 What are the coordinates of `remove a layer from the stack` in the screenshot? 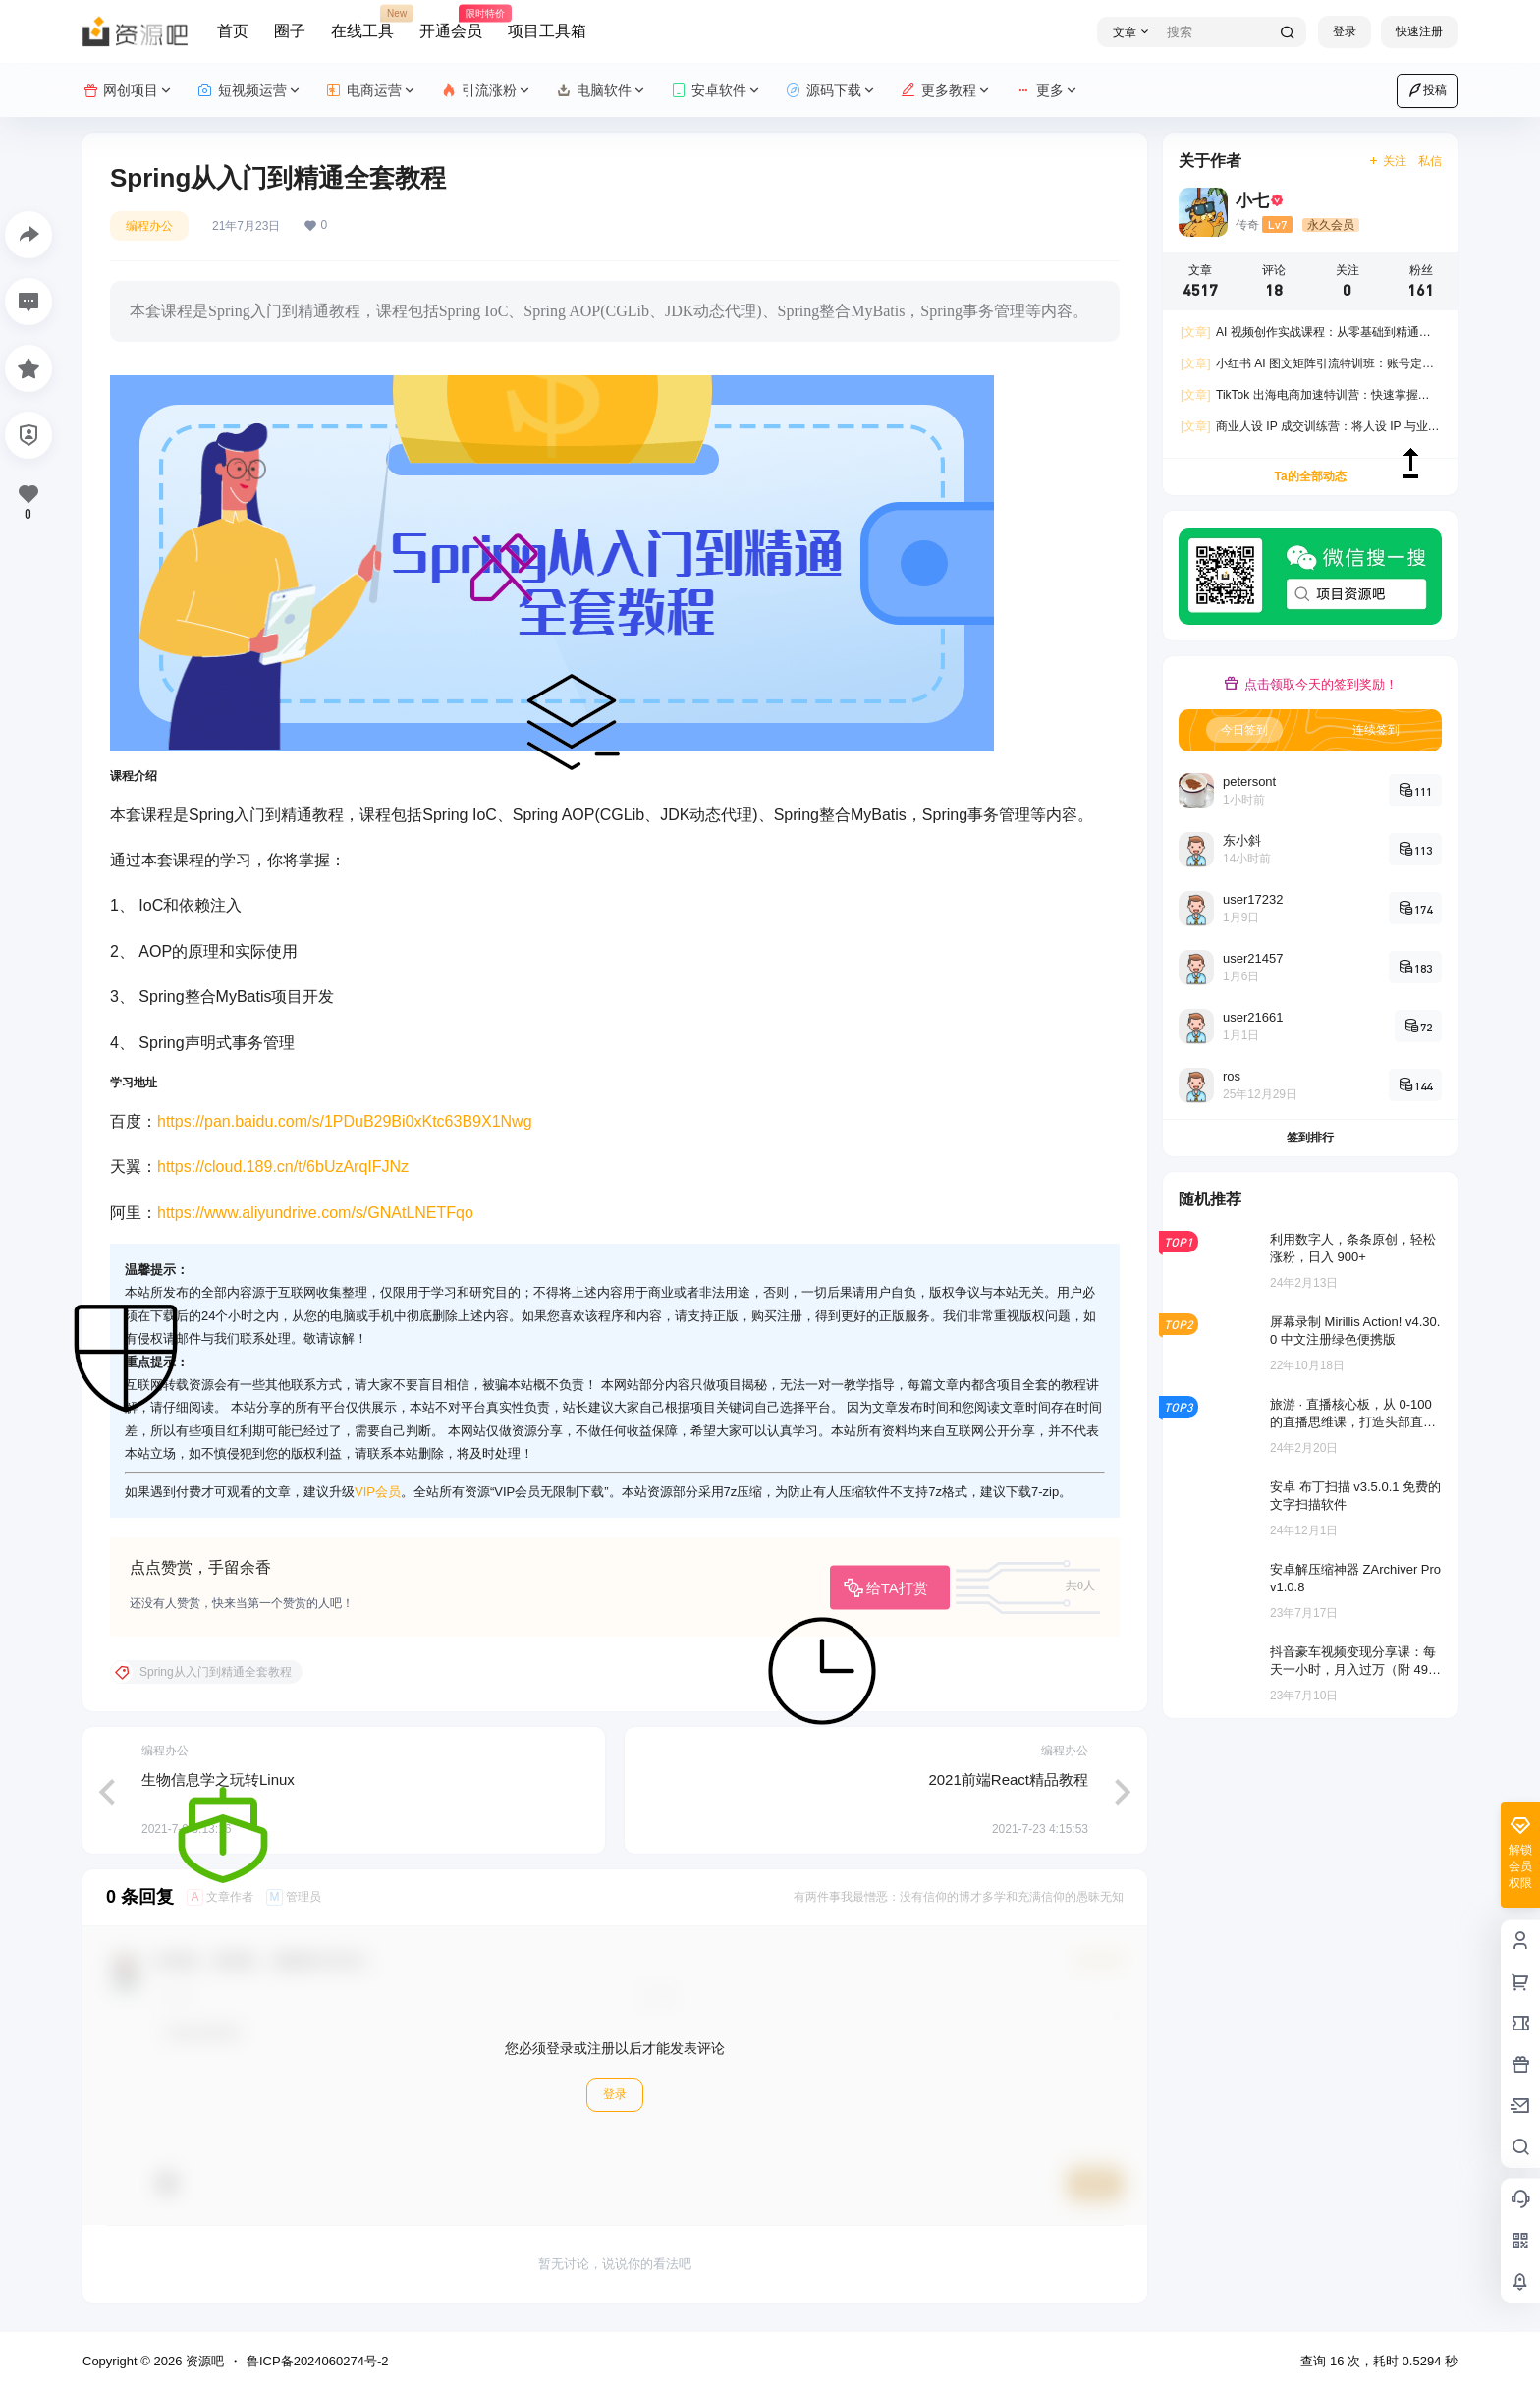 It's located at (572, 722).